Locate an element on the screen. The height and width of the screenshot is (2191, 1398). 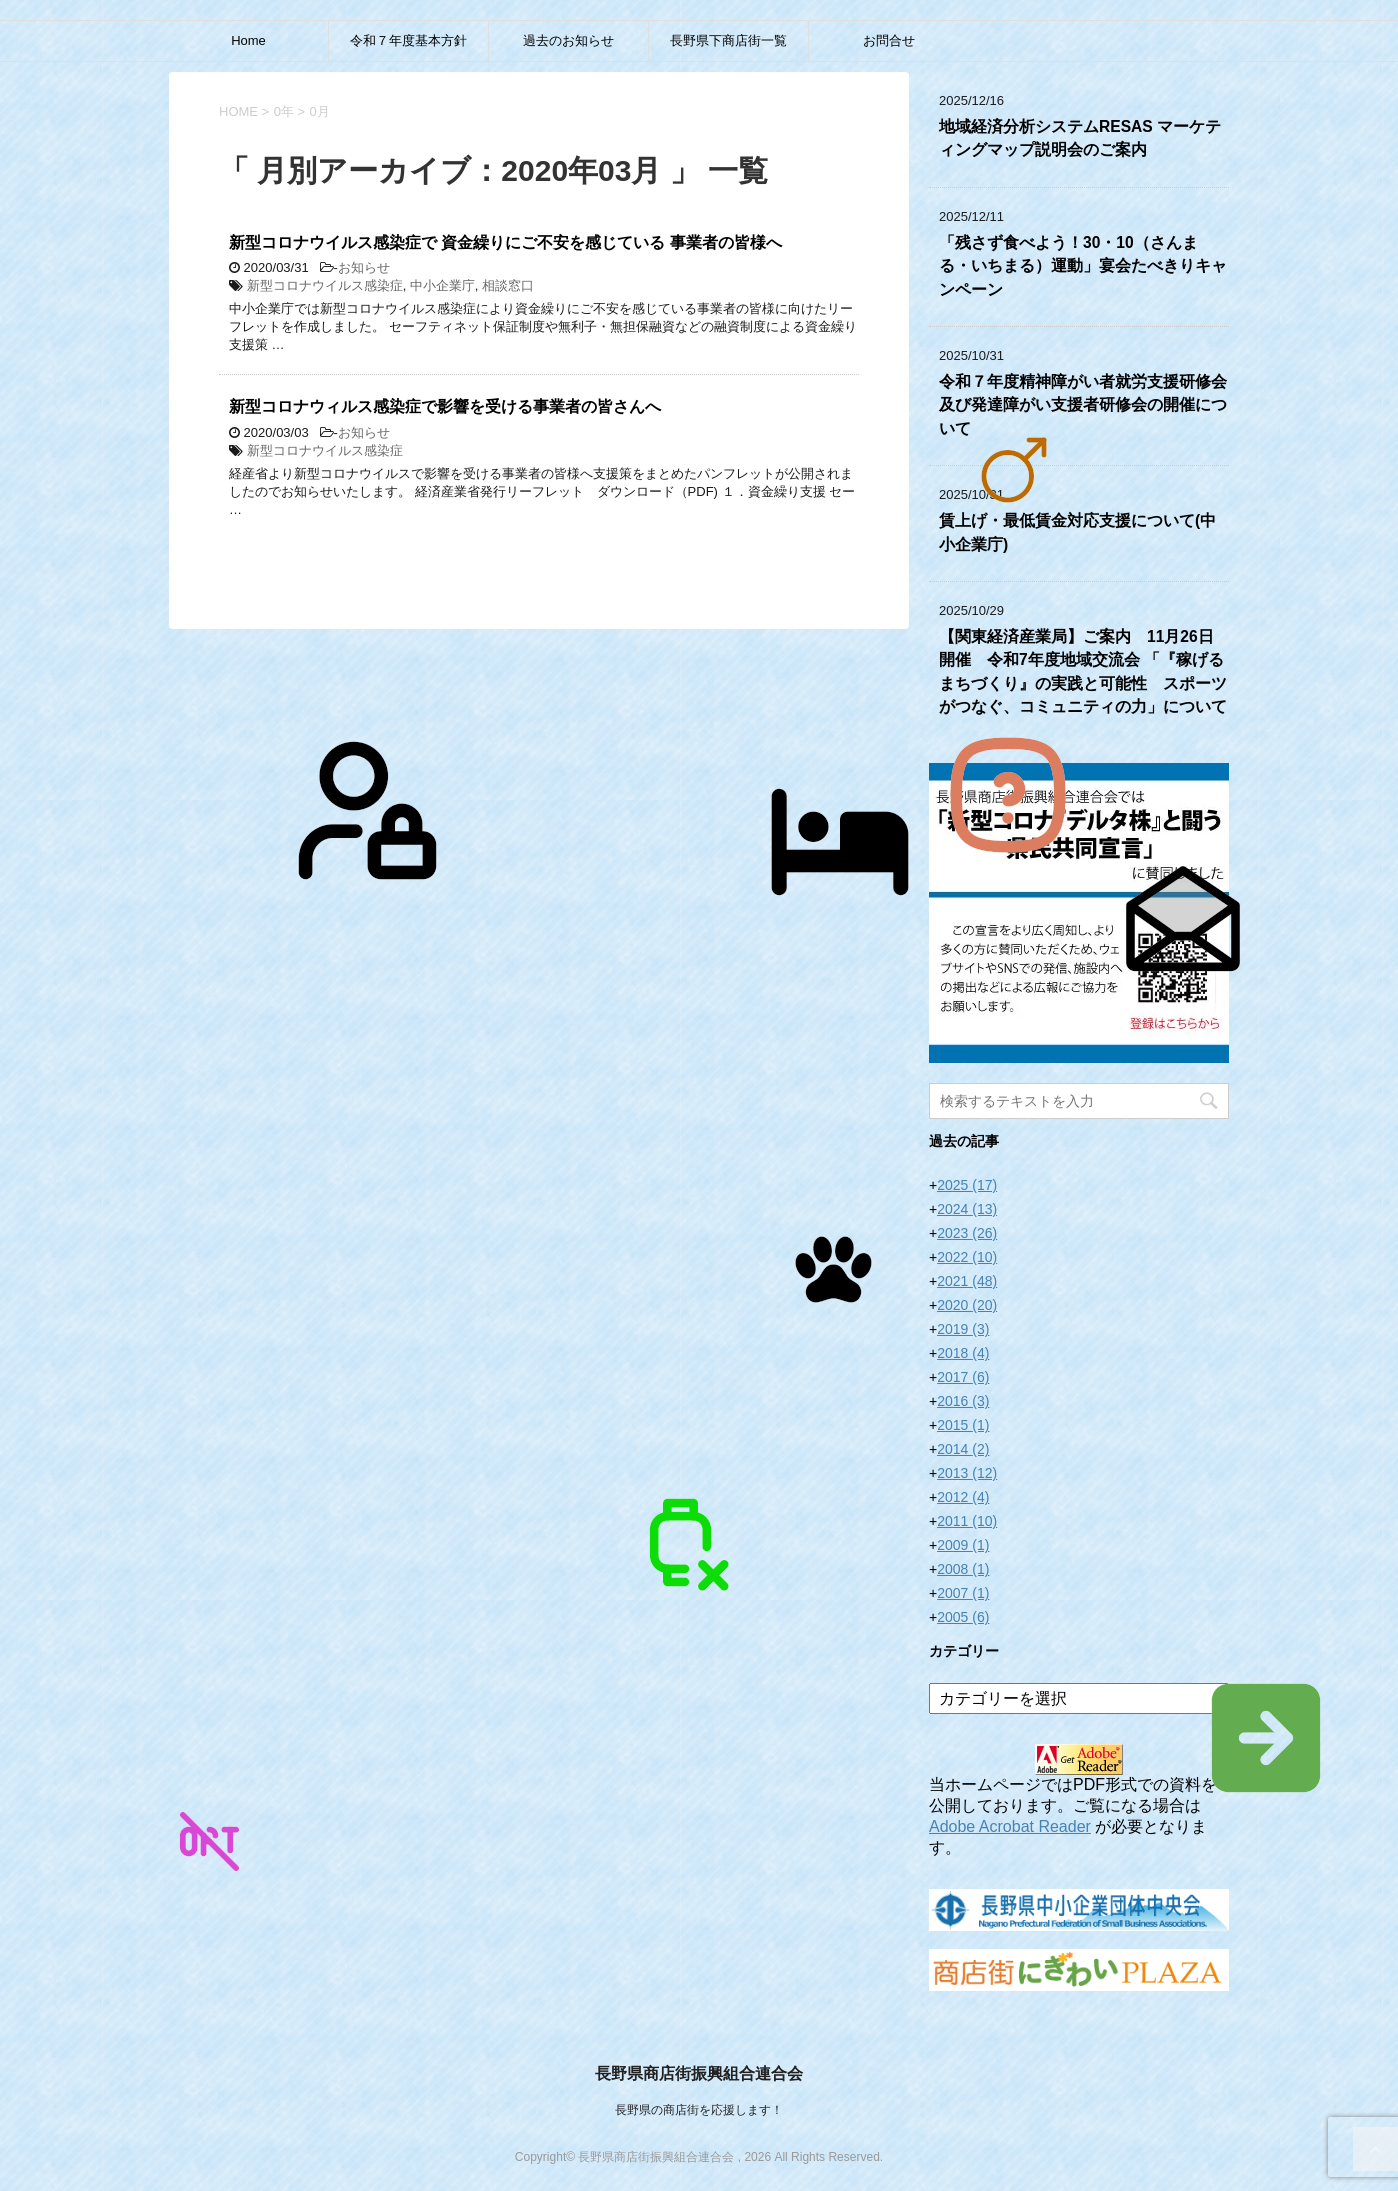
proceed to next step is located at coordinates (1266, 1738).